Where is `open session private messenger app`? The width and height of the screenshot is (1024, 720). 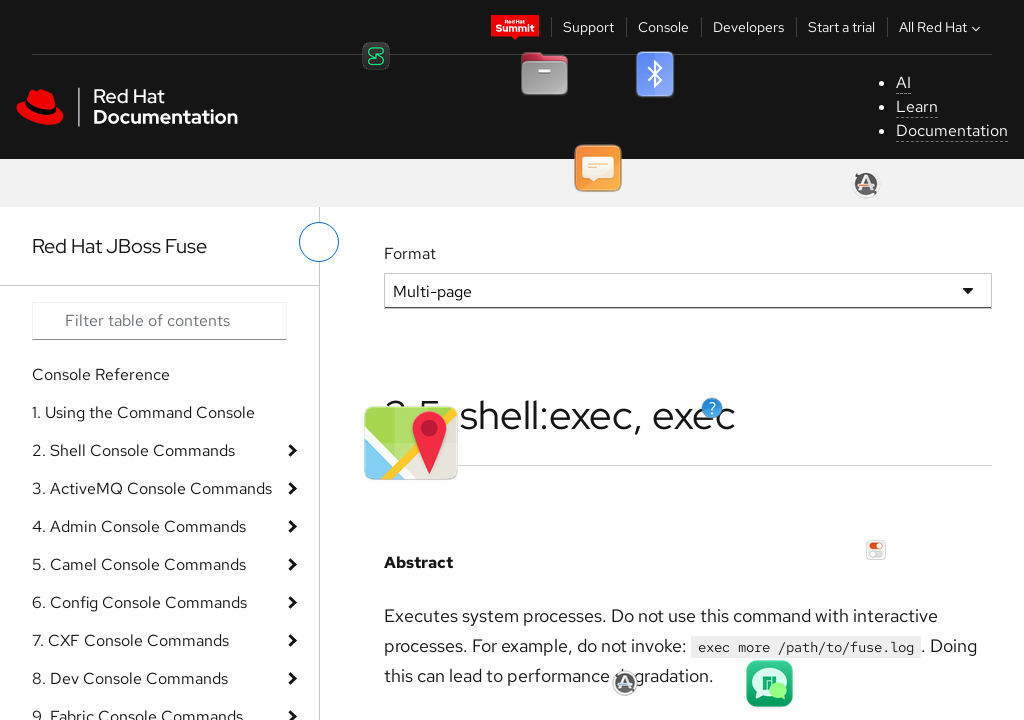
open session private messenger app is located at coordinates (376, 56).